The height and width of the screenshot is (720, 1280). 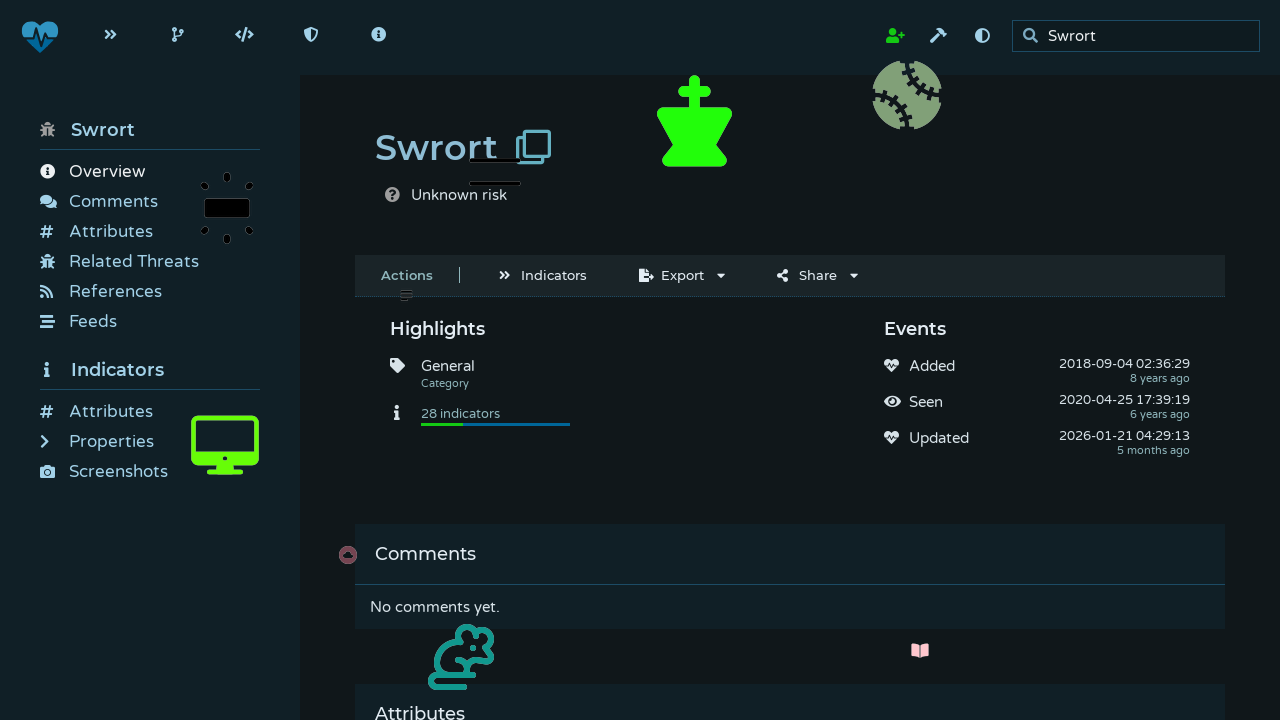 What do you see at coordinates (461, 657) in the screenshot?
I see `indicates pest control or exterminator services` at bounding box center [461, 657].